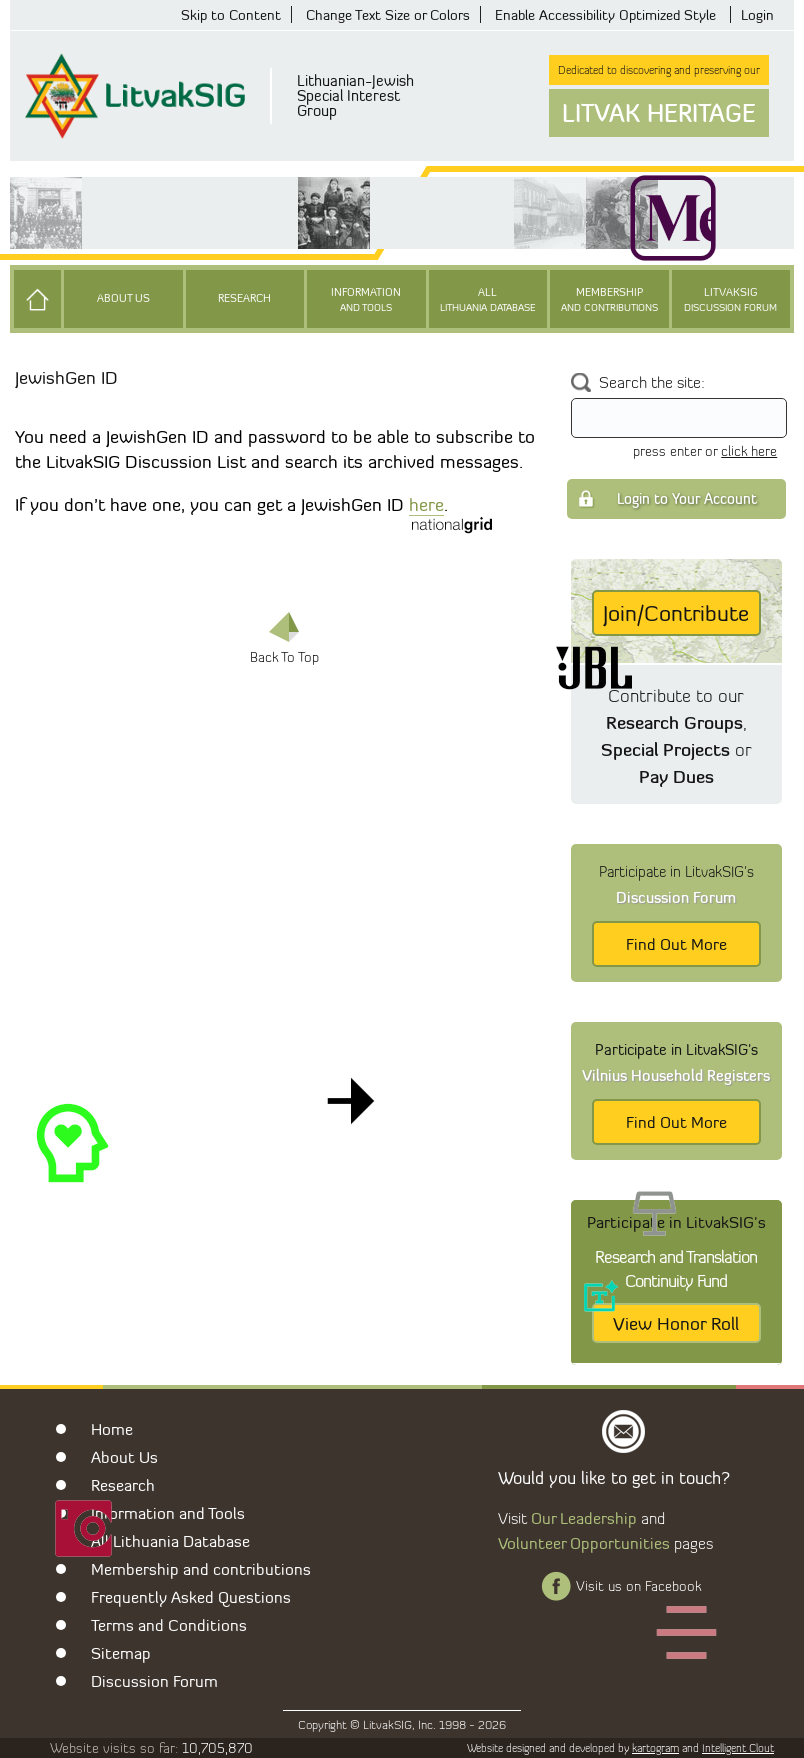 The width and height of the screenshot is (804, 1758). Describe the element at coordinates (599, 1297) in the screenshot. I see `generate text using AI` at that location.